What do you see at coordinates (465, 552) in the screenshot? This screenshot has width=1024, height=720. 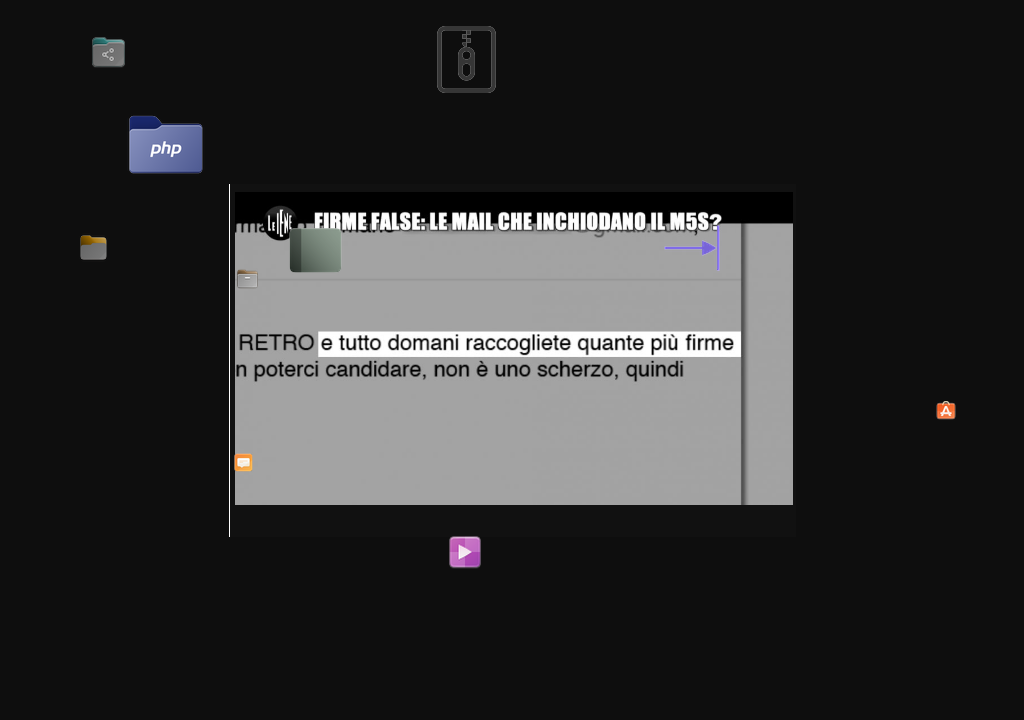 I see `access media codec settings` at bounding box center [465, 552].